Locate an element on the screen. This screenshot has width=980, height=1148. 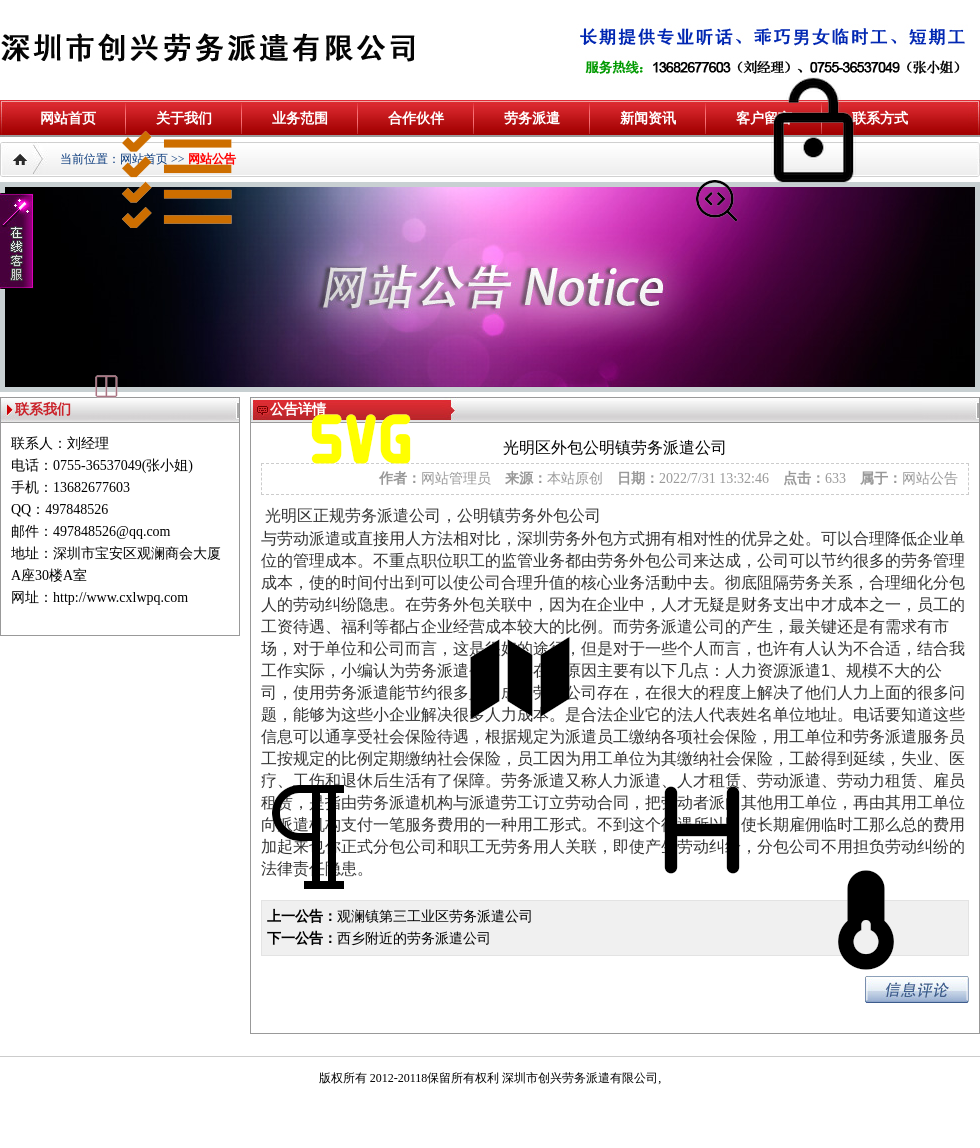
view or manage your task checklist is located at coordinates (172, 181).